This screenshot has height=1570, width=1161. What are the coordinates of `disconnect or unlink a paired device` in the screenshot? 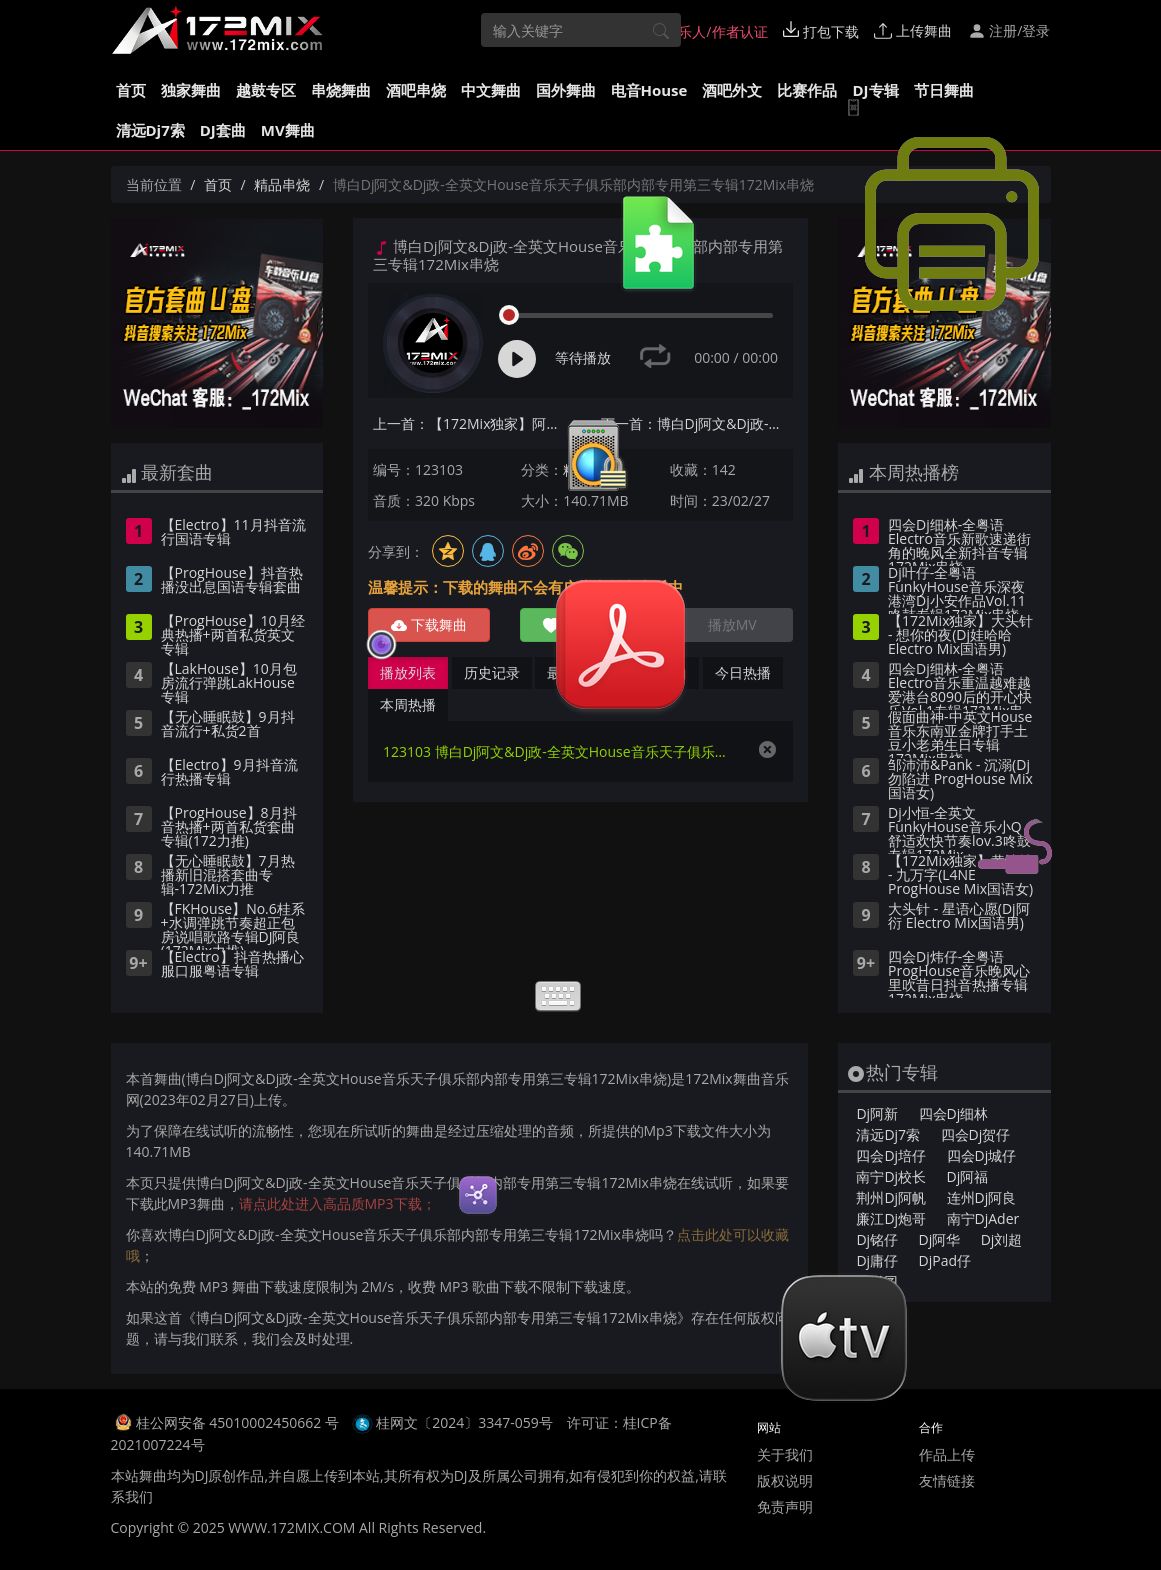 It's located at (853, 107).